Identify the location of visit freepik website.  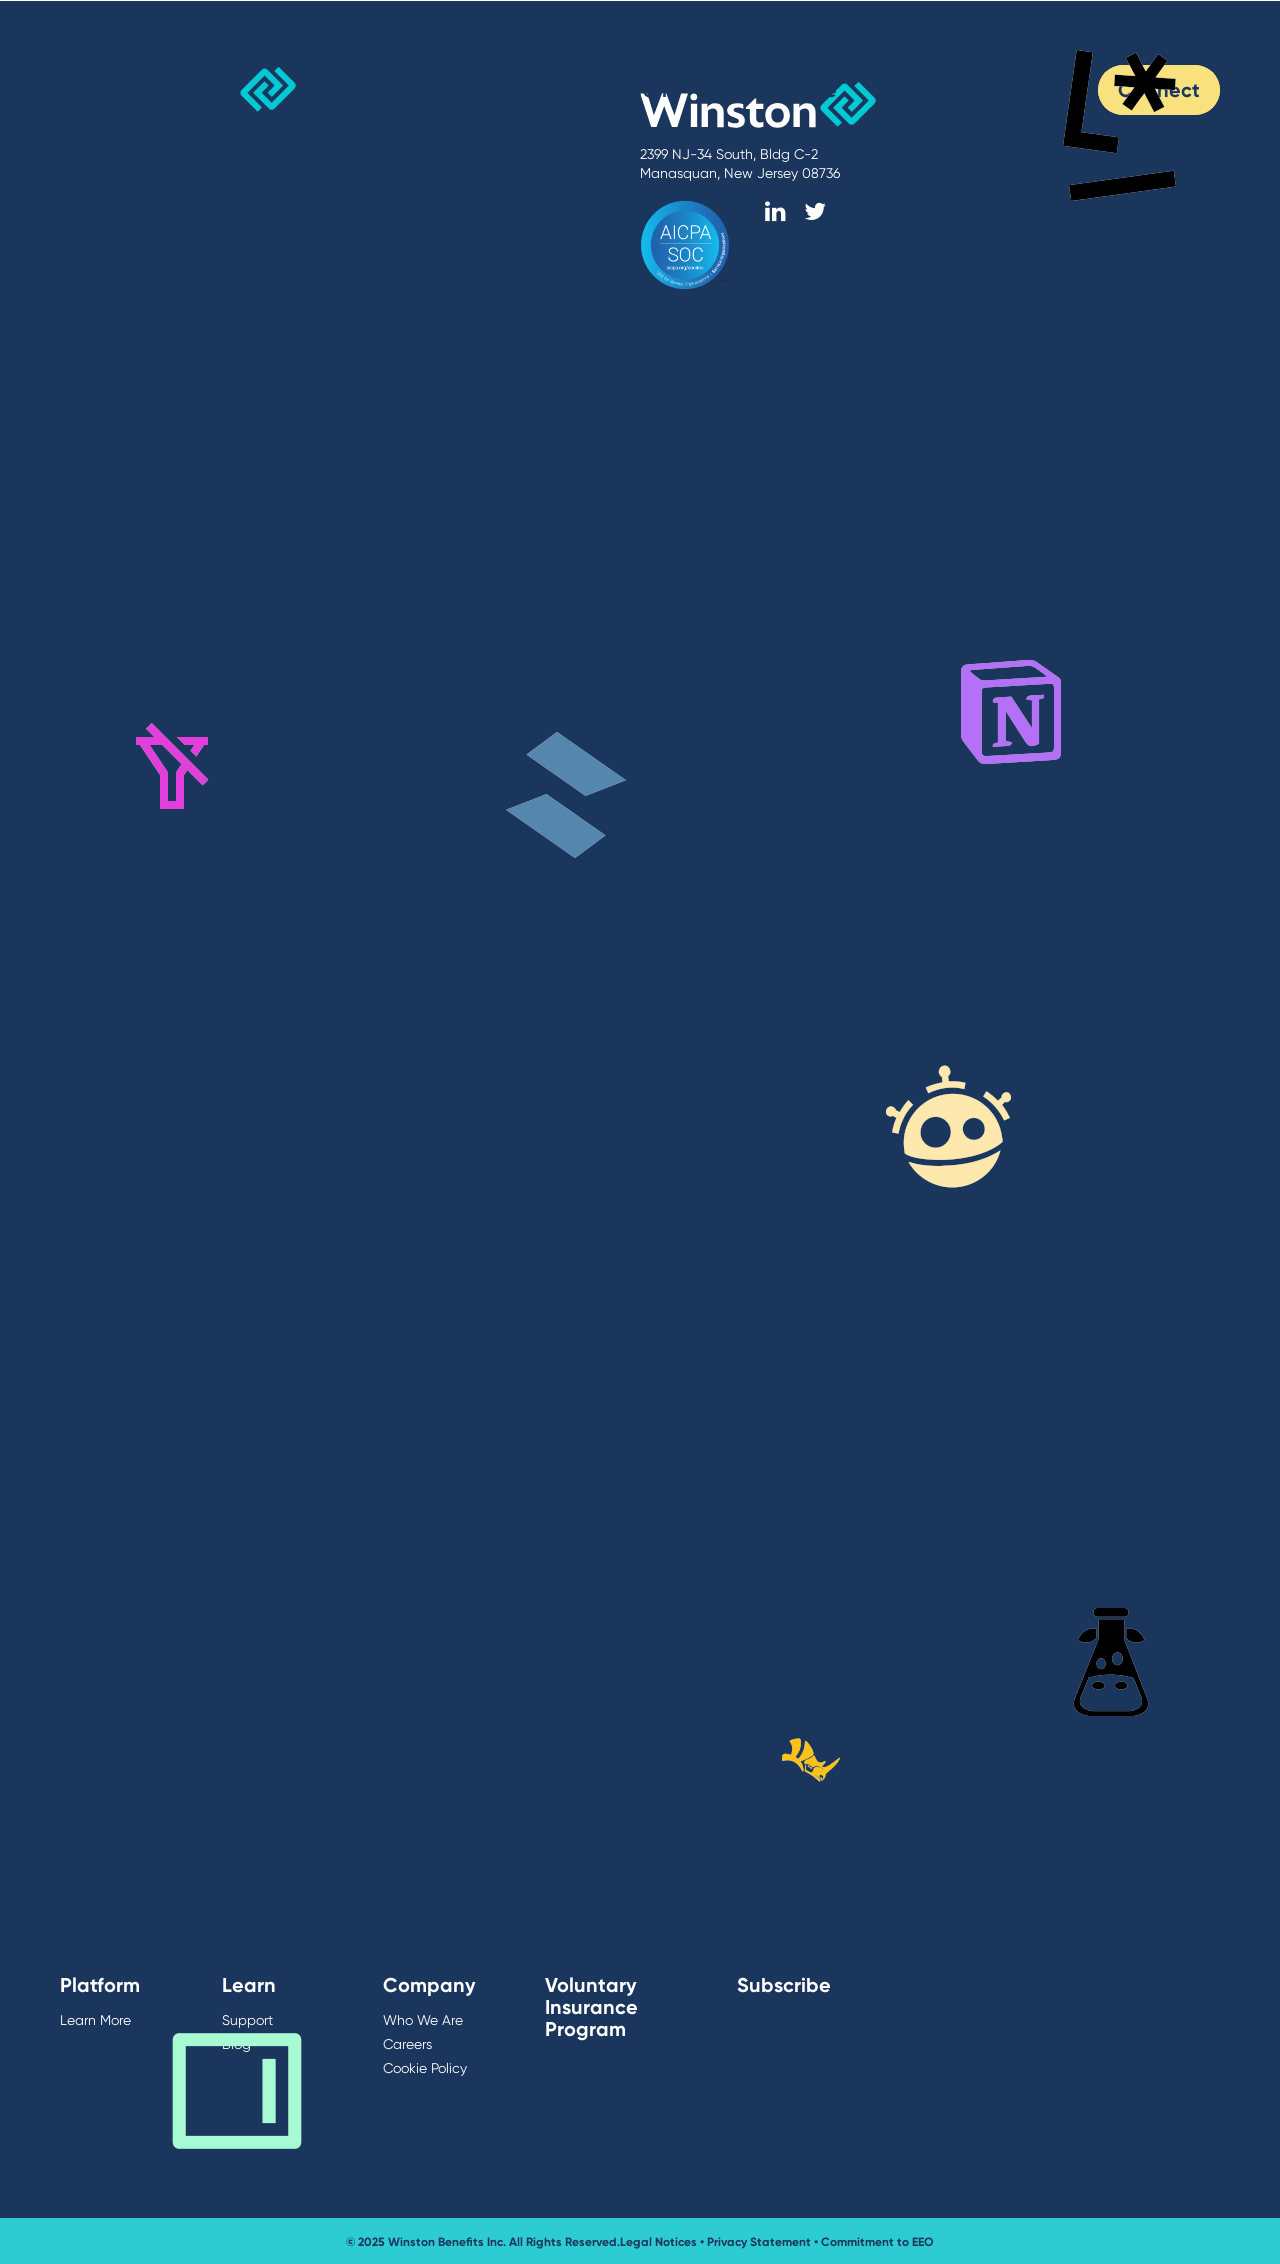
(948, 1126).